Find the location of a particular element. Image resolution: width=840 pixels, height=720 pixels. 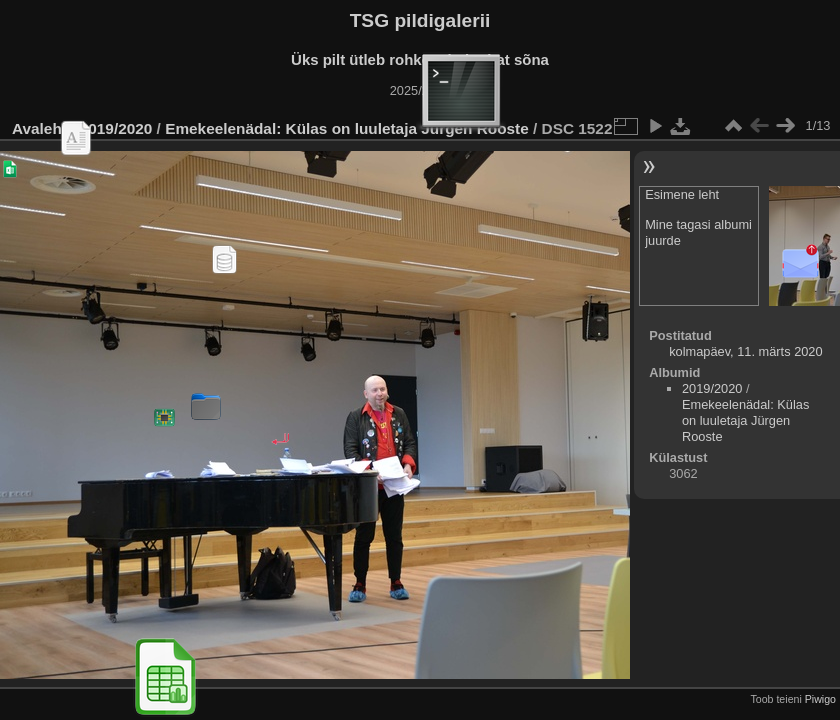

open a rich text document is located at coordinates (76, 138).